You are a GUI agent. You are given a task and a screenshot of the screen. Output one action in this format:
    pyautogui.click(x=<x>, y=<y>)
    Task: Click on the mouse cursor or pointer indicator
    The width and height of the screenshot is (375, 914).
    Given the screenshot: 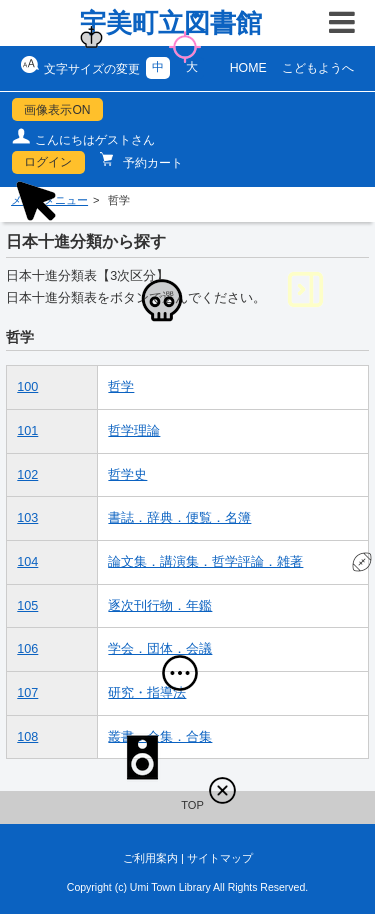 What is the action you would take?
    pyautogui.click(x=36, y=201)
    